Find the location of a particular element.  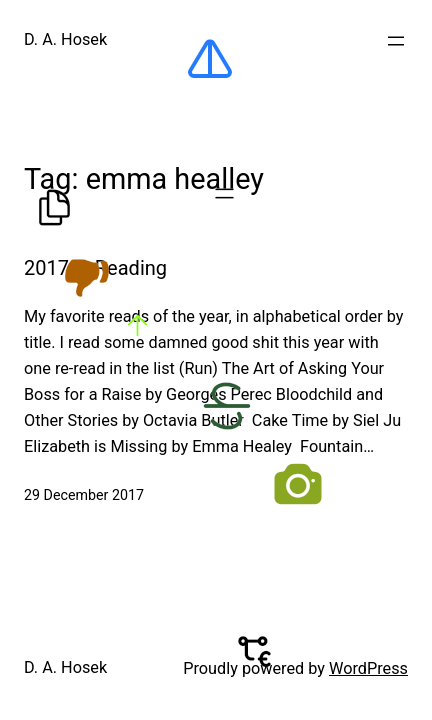

apply strikethrough formatting to selected text is located at coordinates (227, 406).